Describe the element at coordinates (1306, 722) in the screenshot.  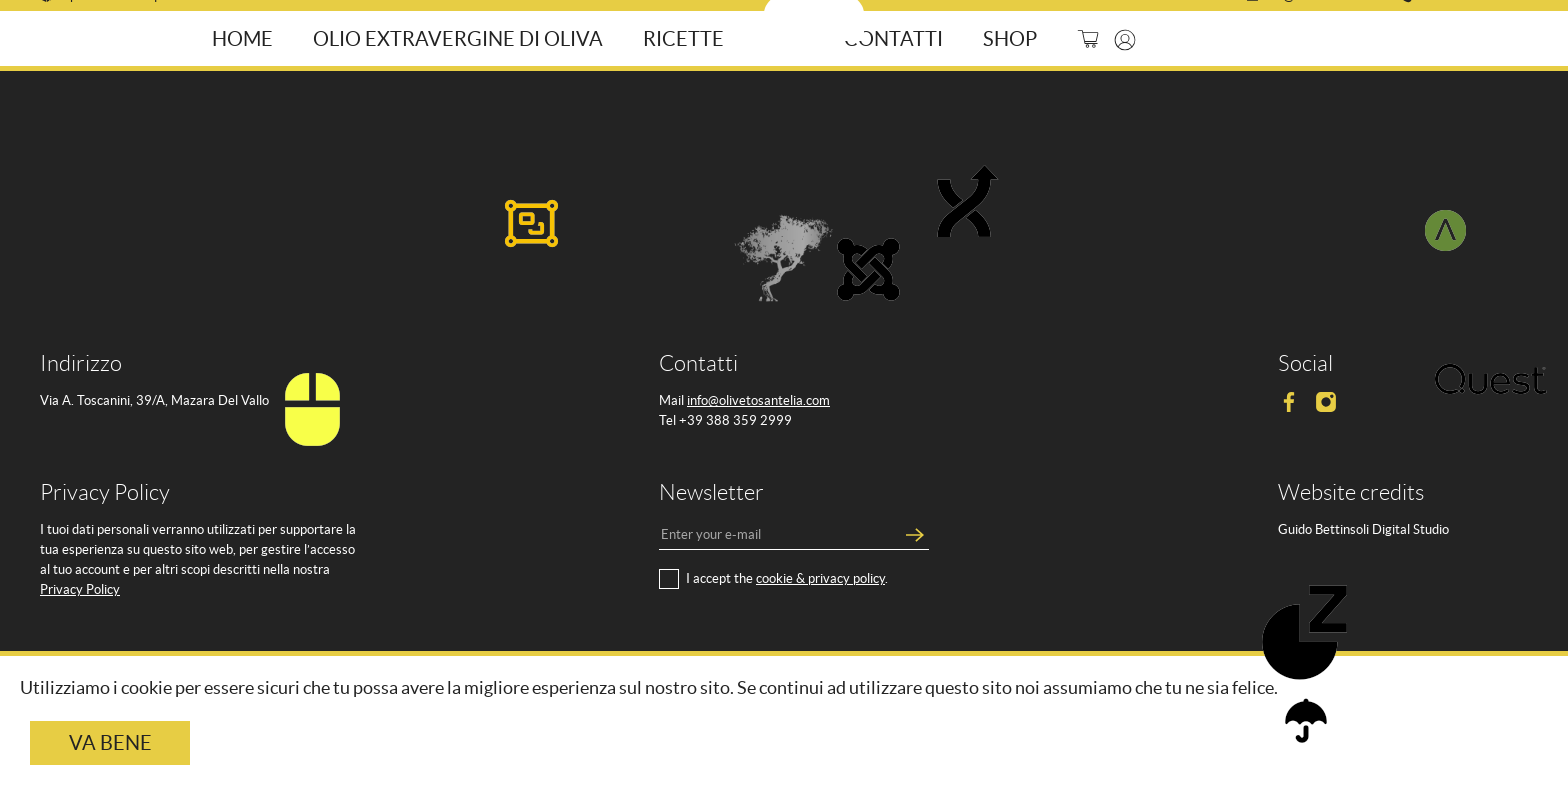
I see `view weather protection or rain forecast` at that location.